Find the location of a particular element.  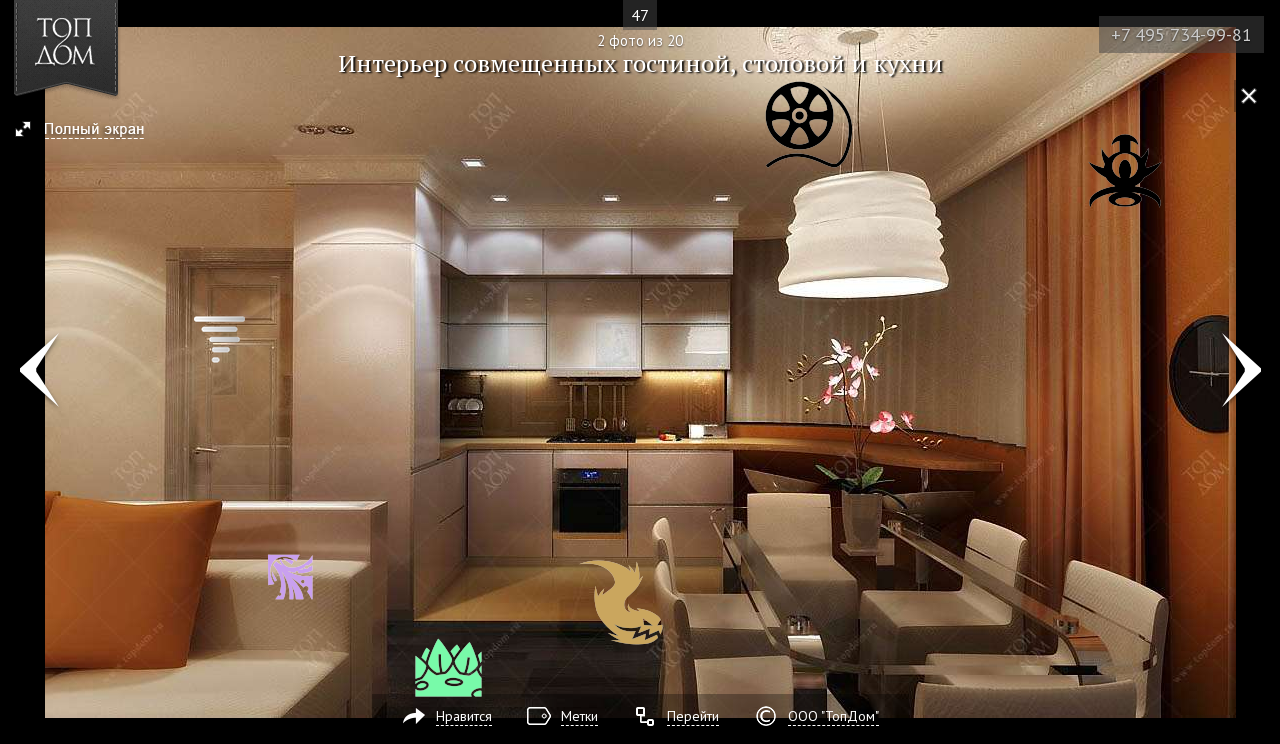

abstract game character or creature icon is located at coordinates (1125, 171).